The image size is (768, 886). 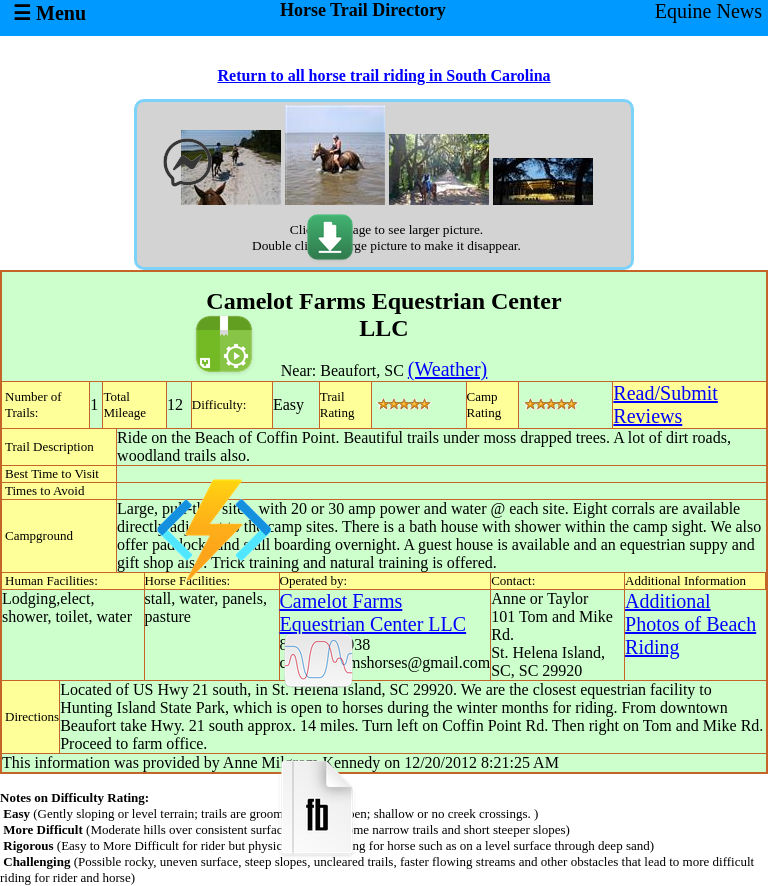 What do you see at coordinates (318, 660) in the screenshot?
I see `open power statistics application` at bounding box center [318, 660].